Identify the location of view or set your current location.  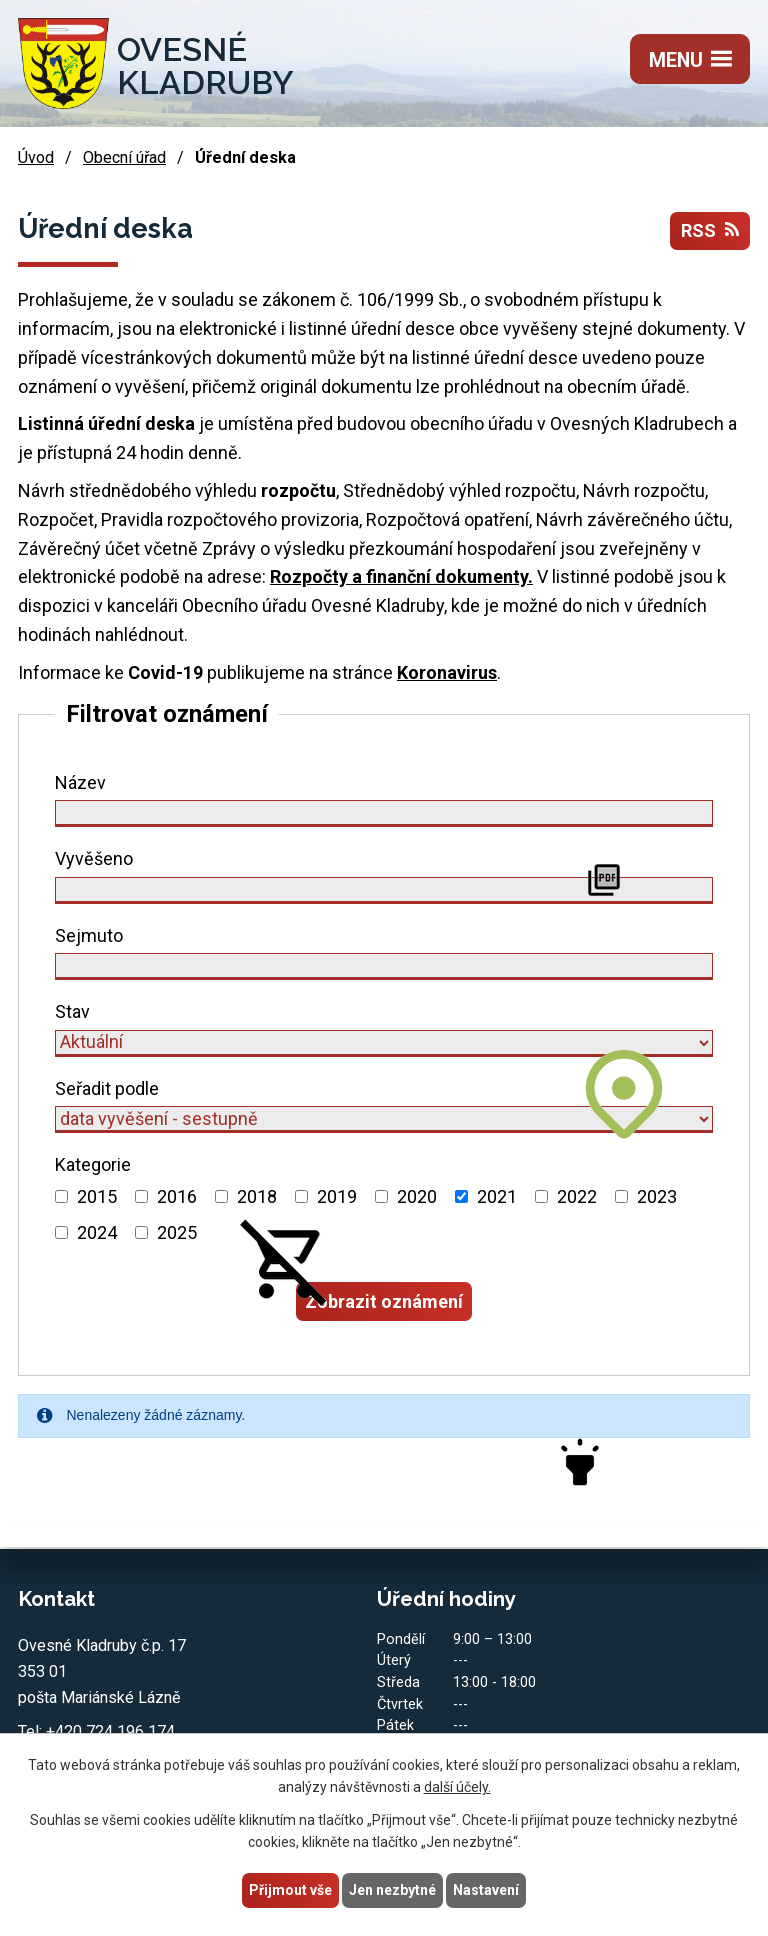
(624, 1094).